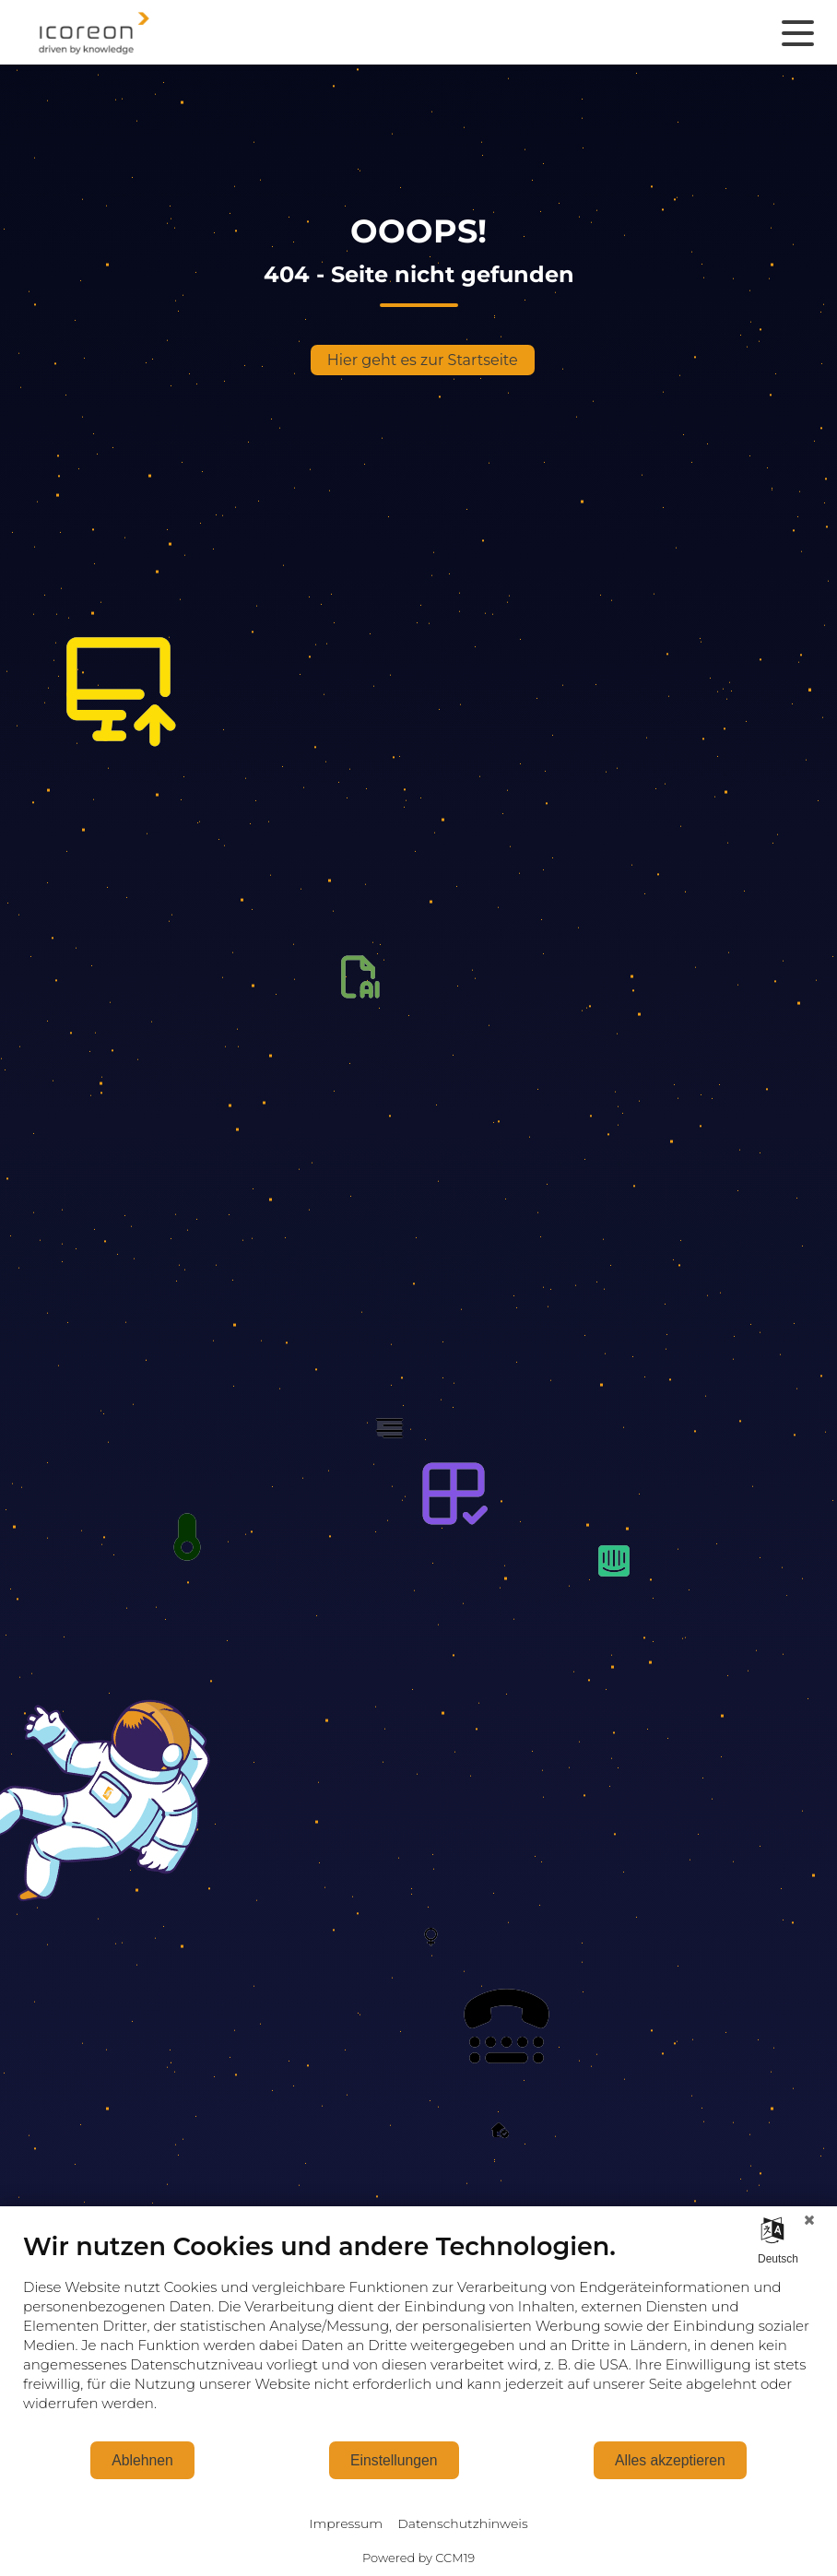 This screenshot has height=2576, width=837. What do you see at coordinates (500, 2130) in the screenshot?
I see `home verification complete` at bounding box center [500, 2130].